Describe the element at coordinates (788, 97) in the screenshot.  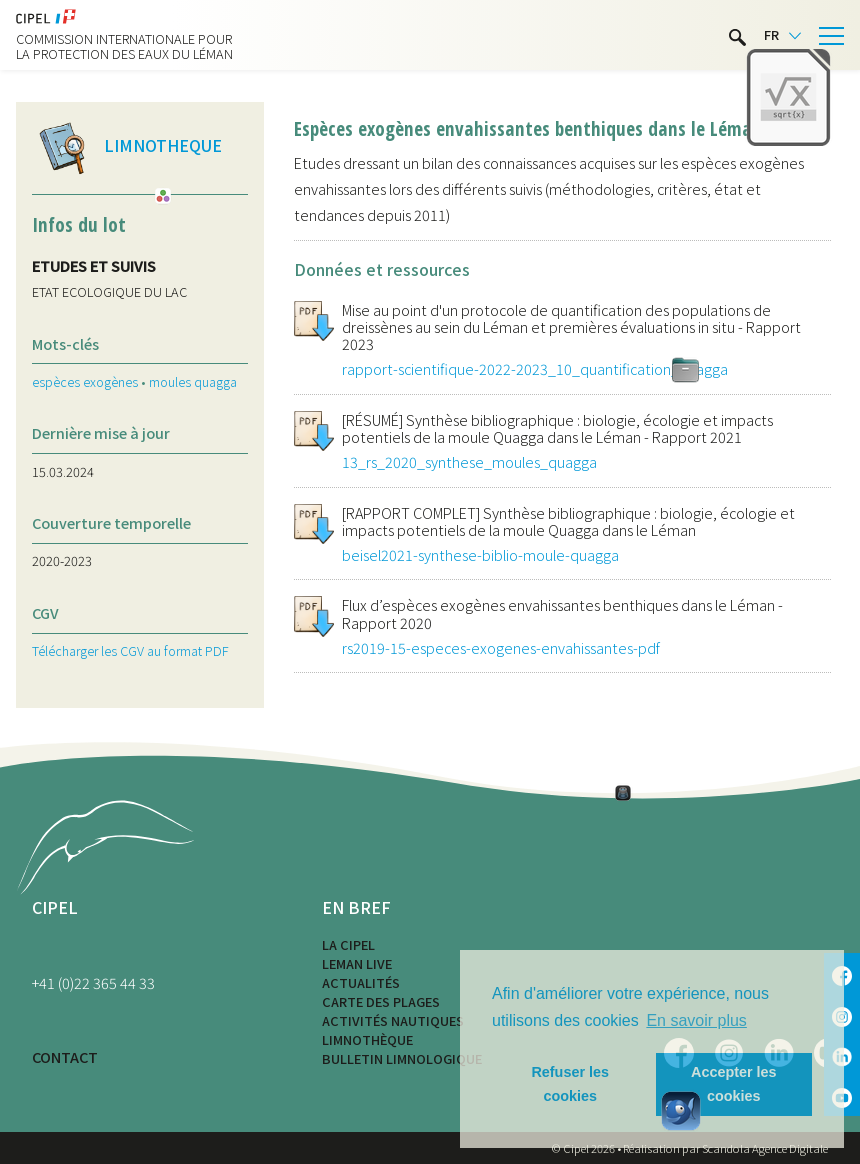
I see `open a libreoffice math formula document` at that location.